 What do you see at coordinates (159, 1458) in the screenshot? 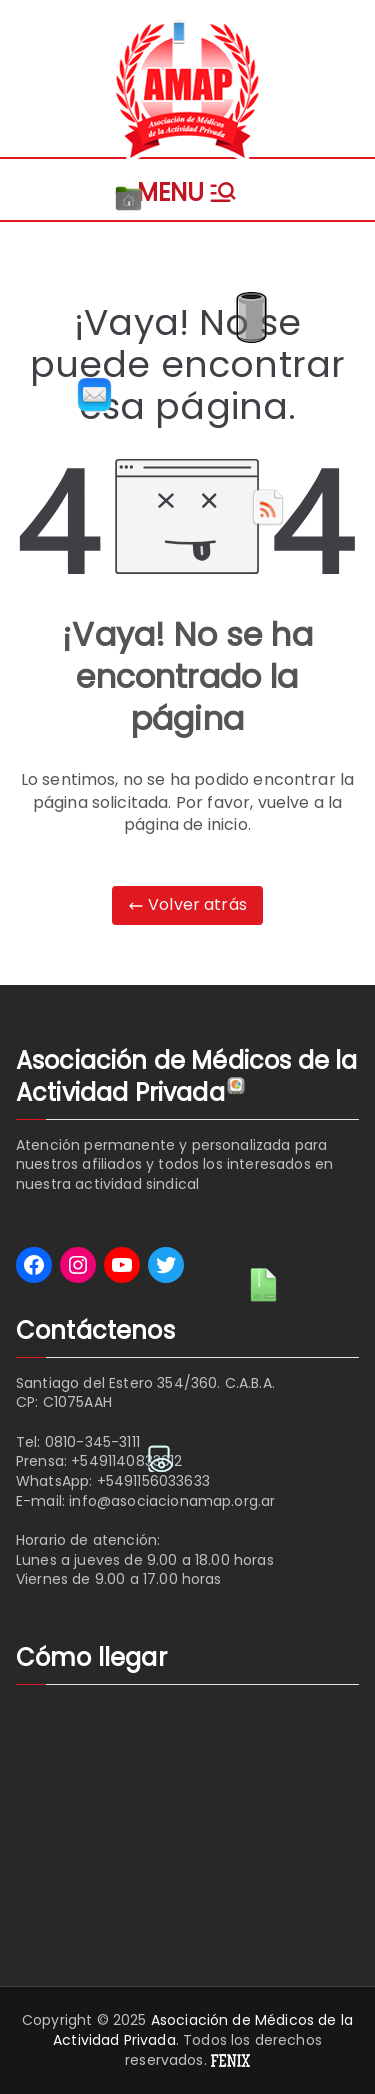
I see `open document viewer` at bounding box center [159, 1458].